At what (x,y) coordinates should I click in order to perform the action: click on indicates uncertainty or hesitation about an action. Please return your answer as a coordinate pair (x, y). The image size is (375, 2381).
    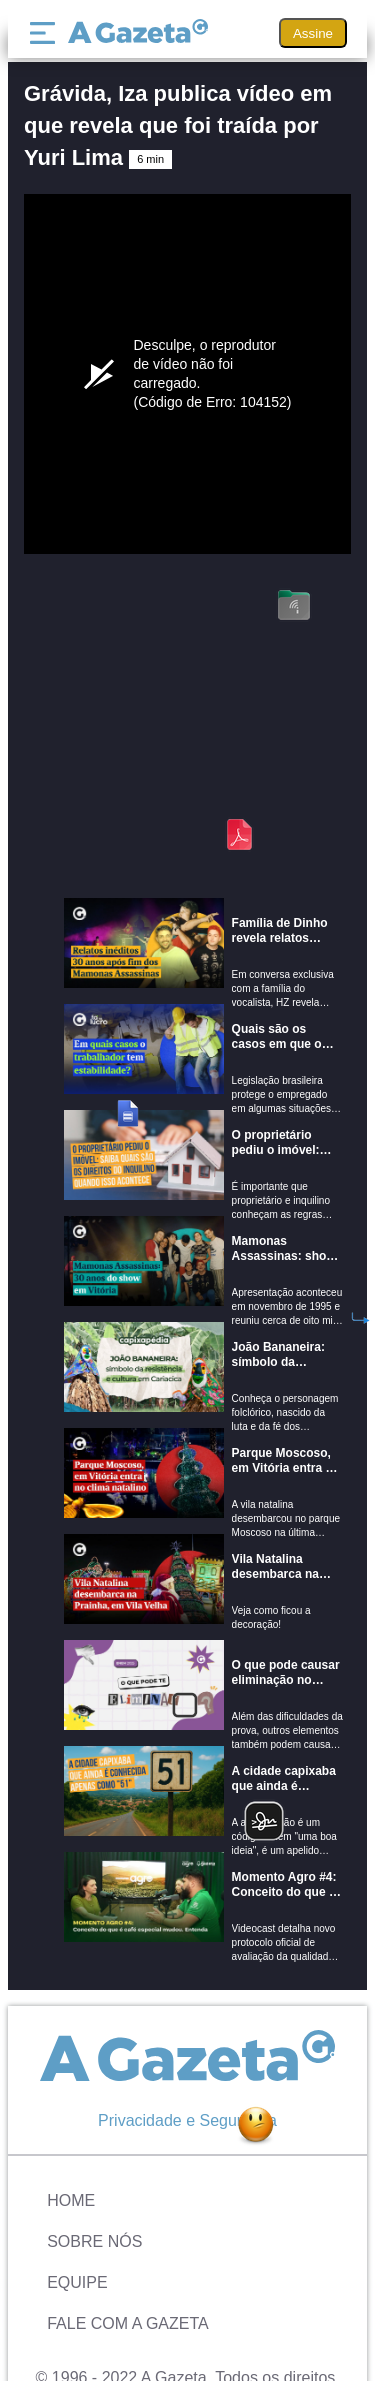
    Looking at the image, I should click on (256, 2126).